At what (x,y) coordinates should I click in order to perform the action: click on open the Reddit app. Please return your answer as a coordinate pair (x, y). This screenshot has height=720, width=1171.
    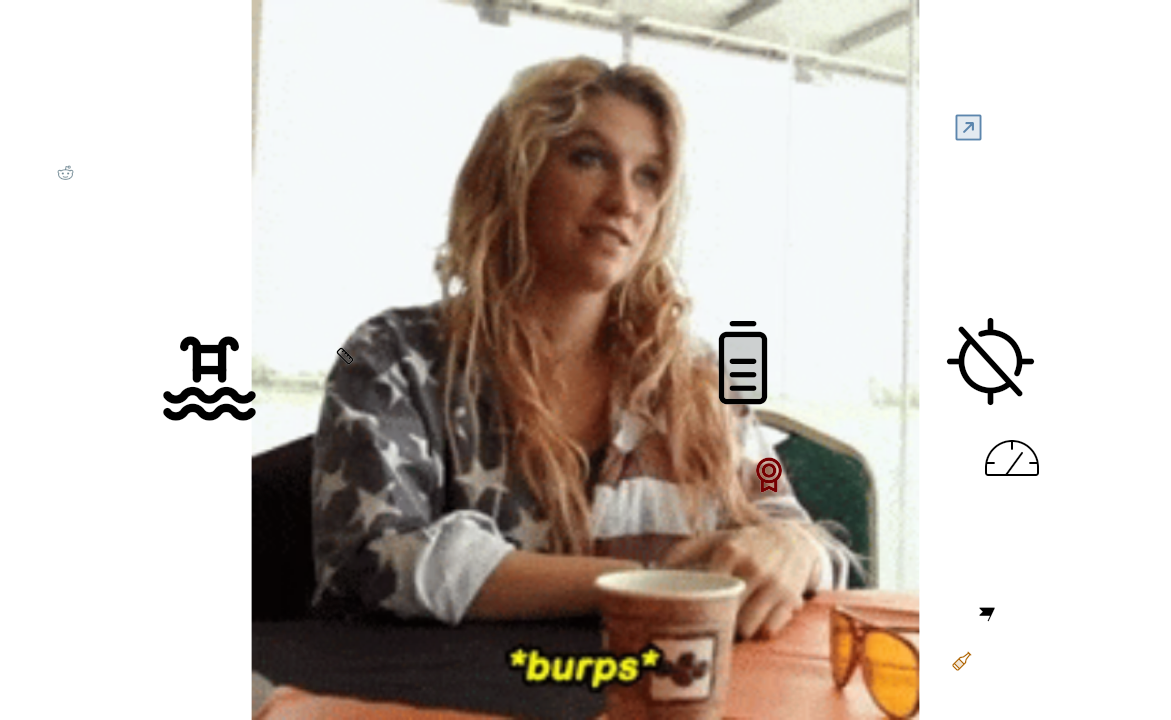
    Looking at the image, I should click on (65, 173).